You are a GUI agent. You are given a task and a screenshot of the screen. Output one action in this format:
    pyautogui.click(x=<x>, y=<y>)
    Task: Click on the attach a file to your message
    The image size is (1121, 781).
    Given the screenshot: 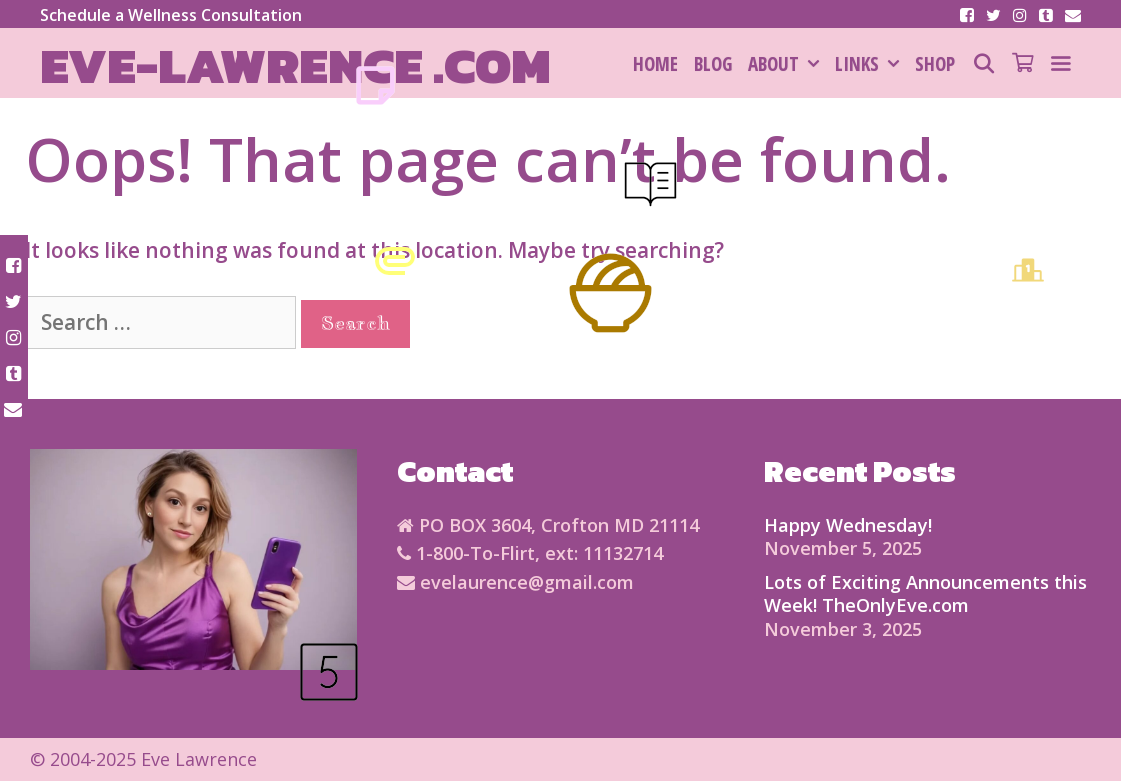 What is the action you would take?
    pyautogui.click(x=395, y=261)
    